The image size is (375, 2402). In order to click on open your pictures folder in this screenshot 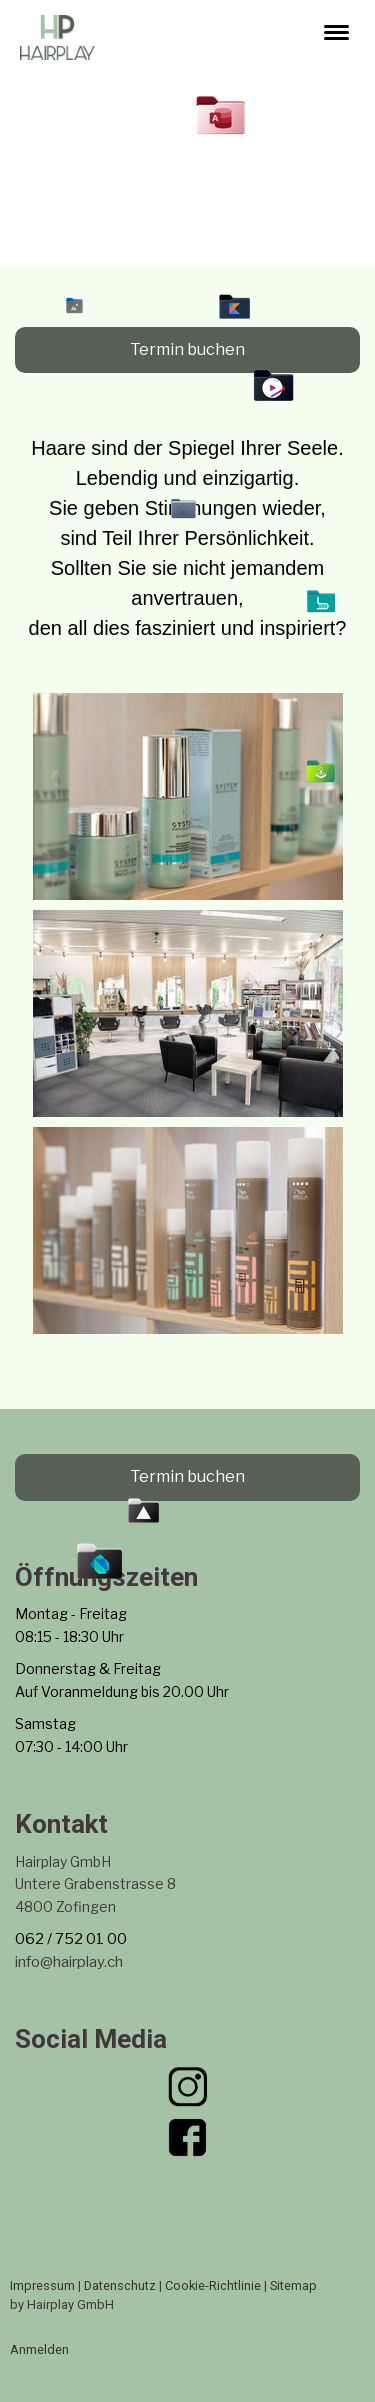, I will do `click(74, 305)`.